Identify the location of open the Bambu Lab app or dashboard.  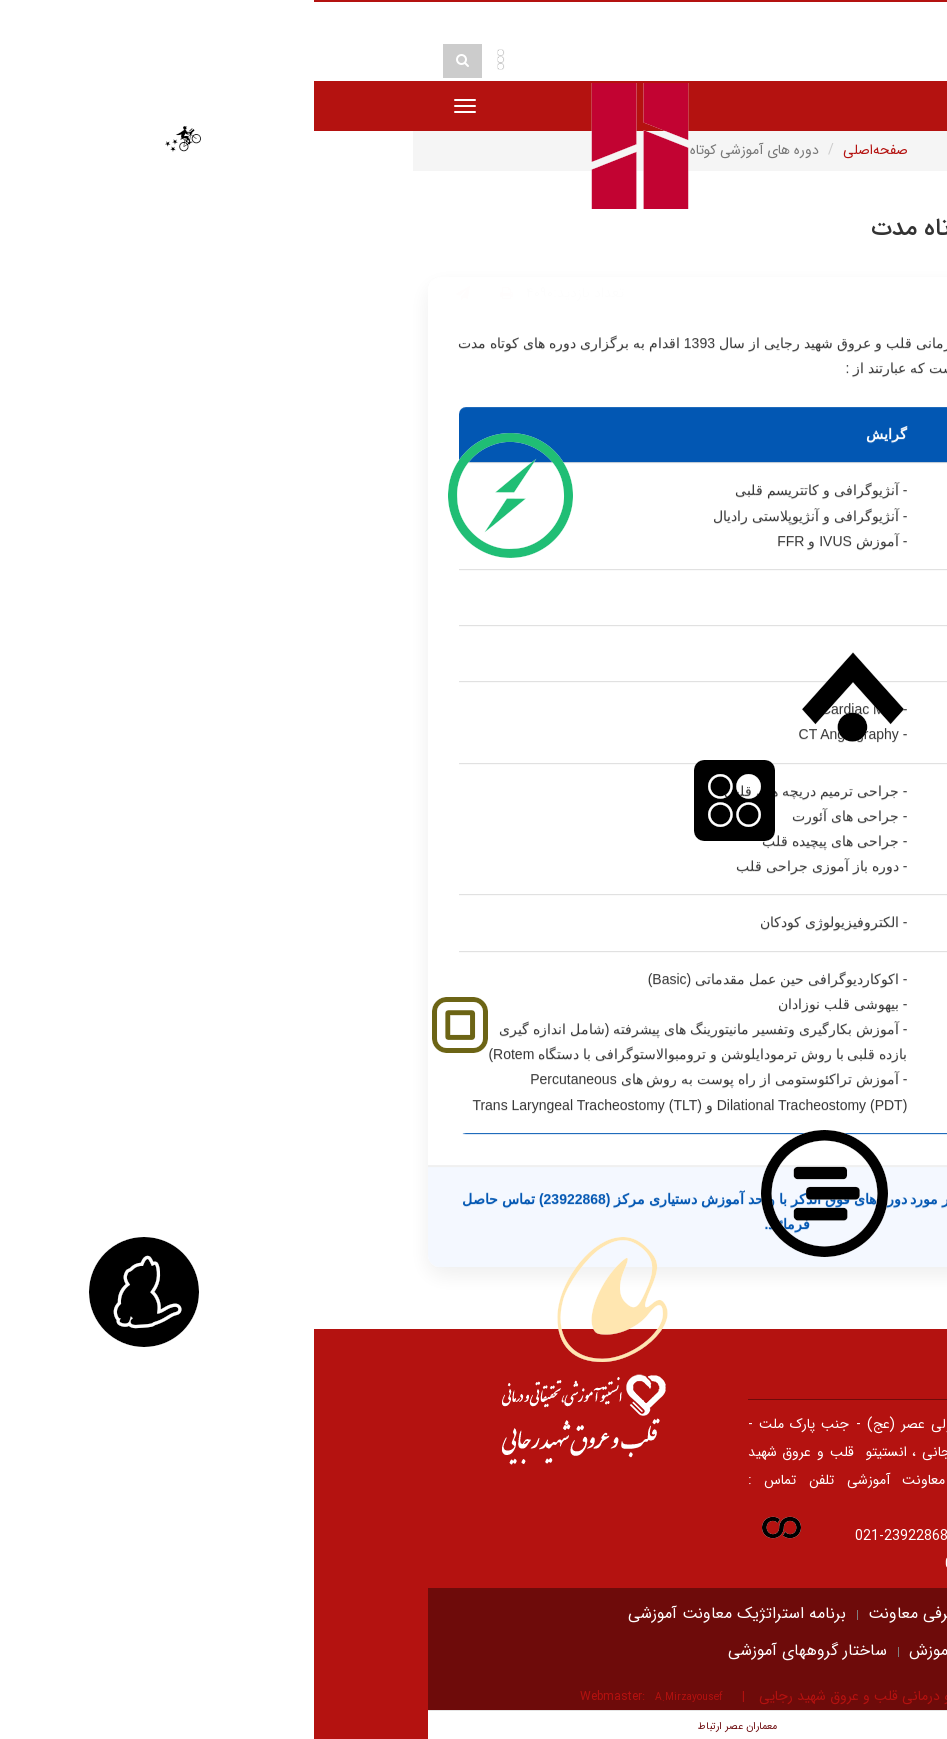
(640, 146).